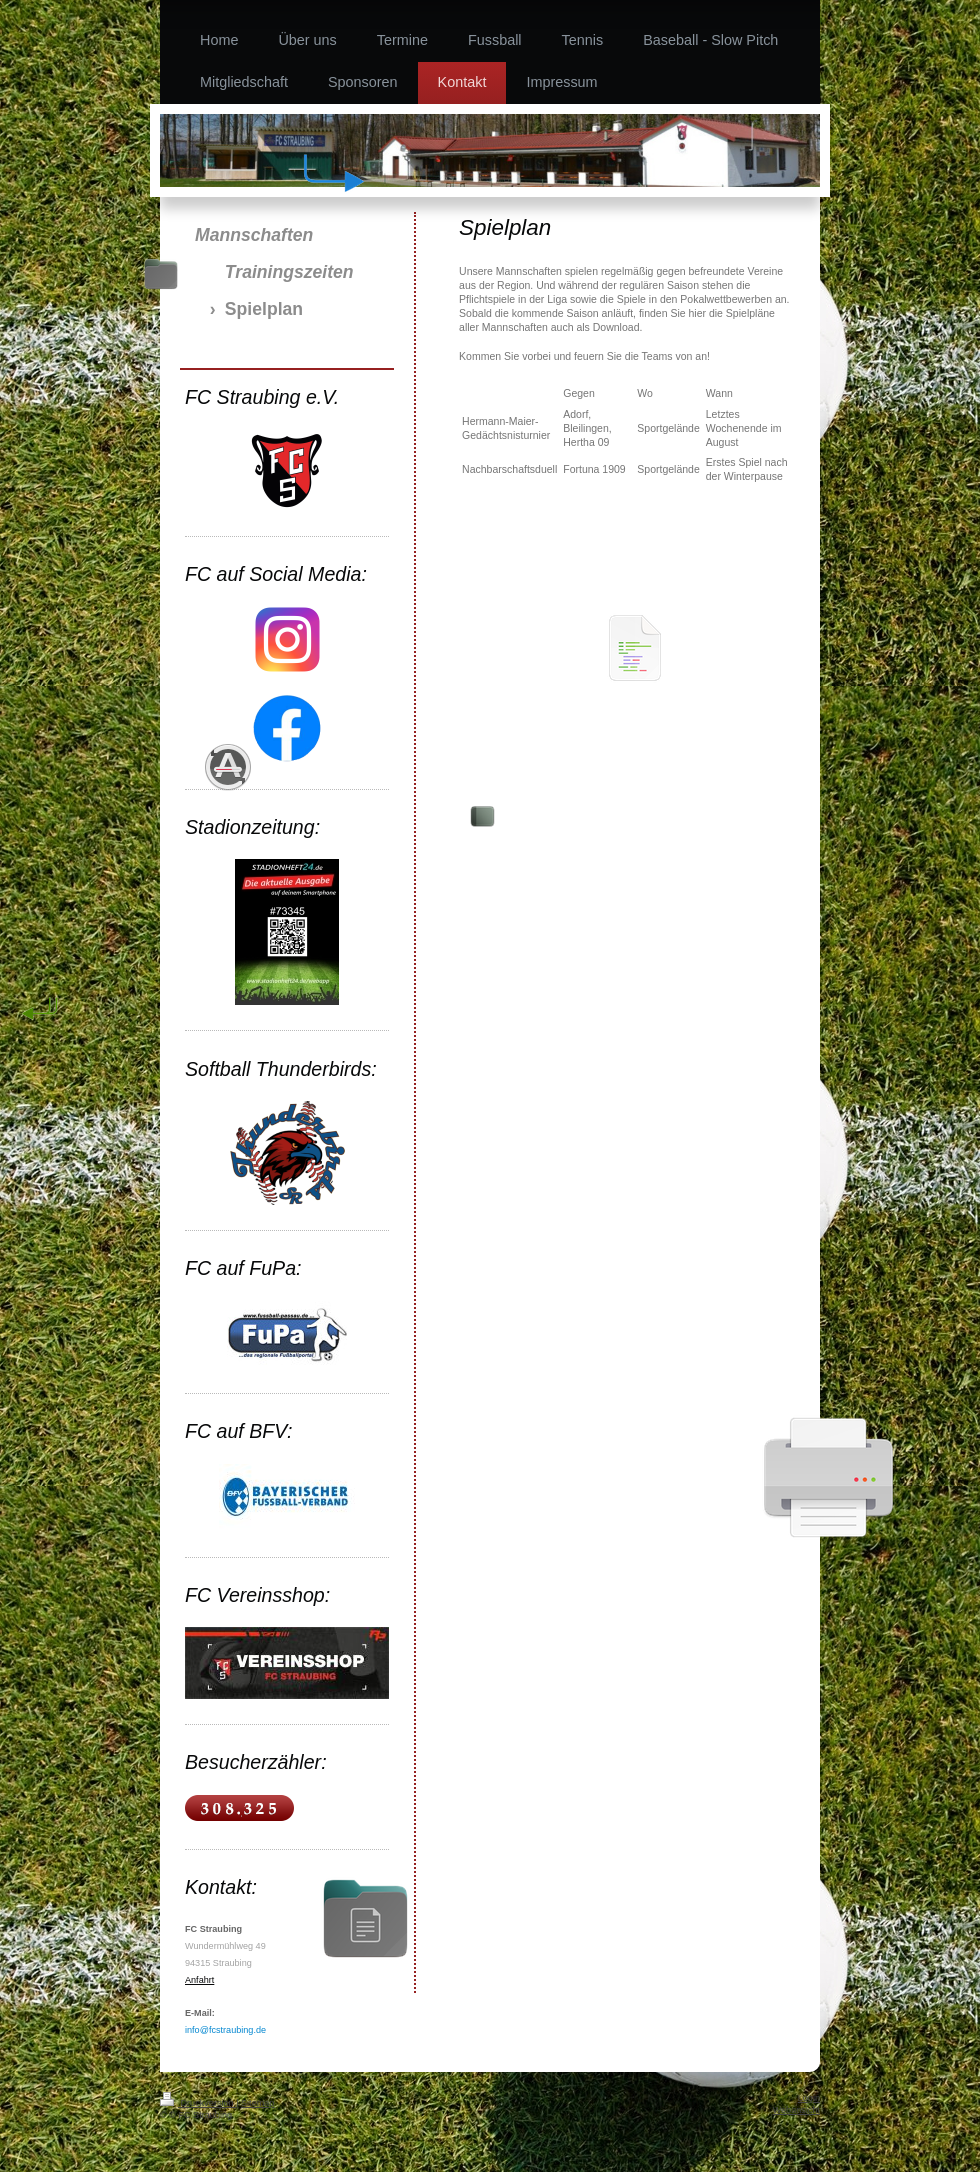 This screenshot has width=980, height=2172. I want to click on open folder to view contents, so click(161, 274).